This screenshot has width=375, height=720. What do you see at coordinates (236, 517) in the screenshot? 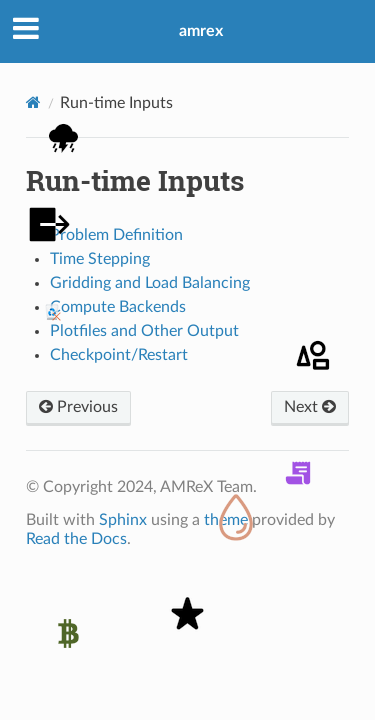
I see `indicates water or hydration tracking` at bounding box center [236, 517].